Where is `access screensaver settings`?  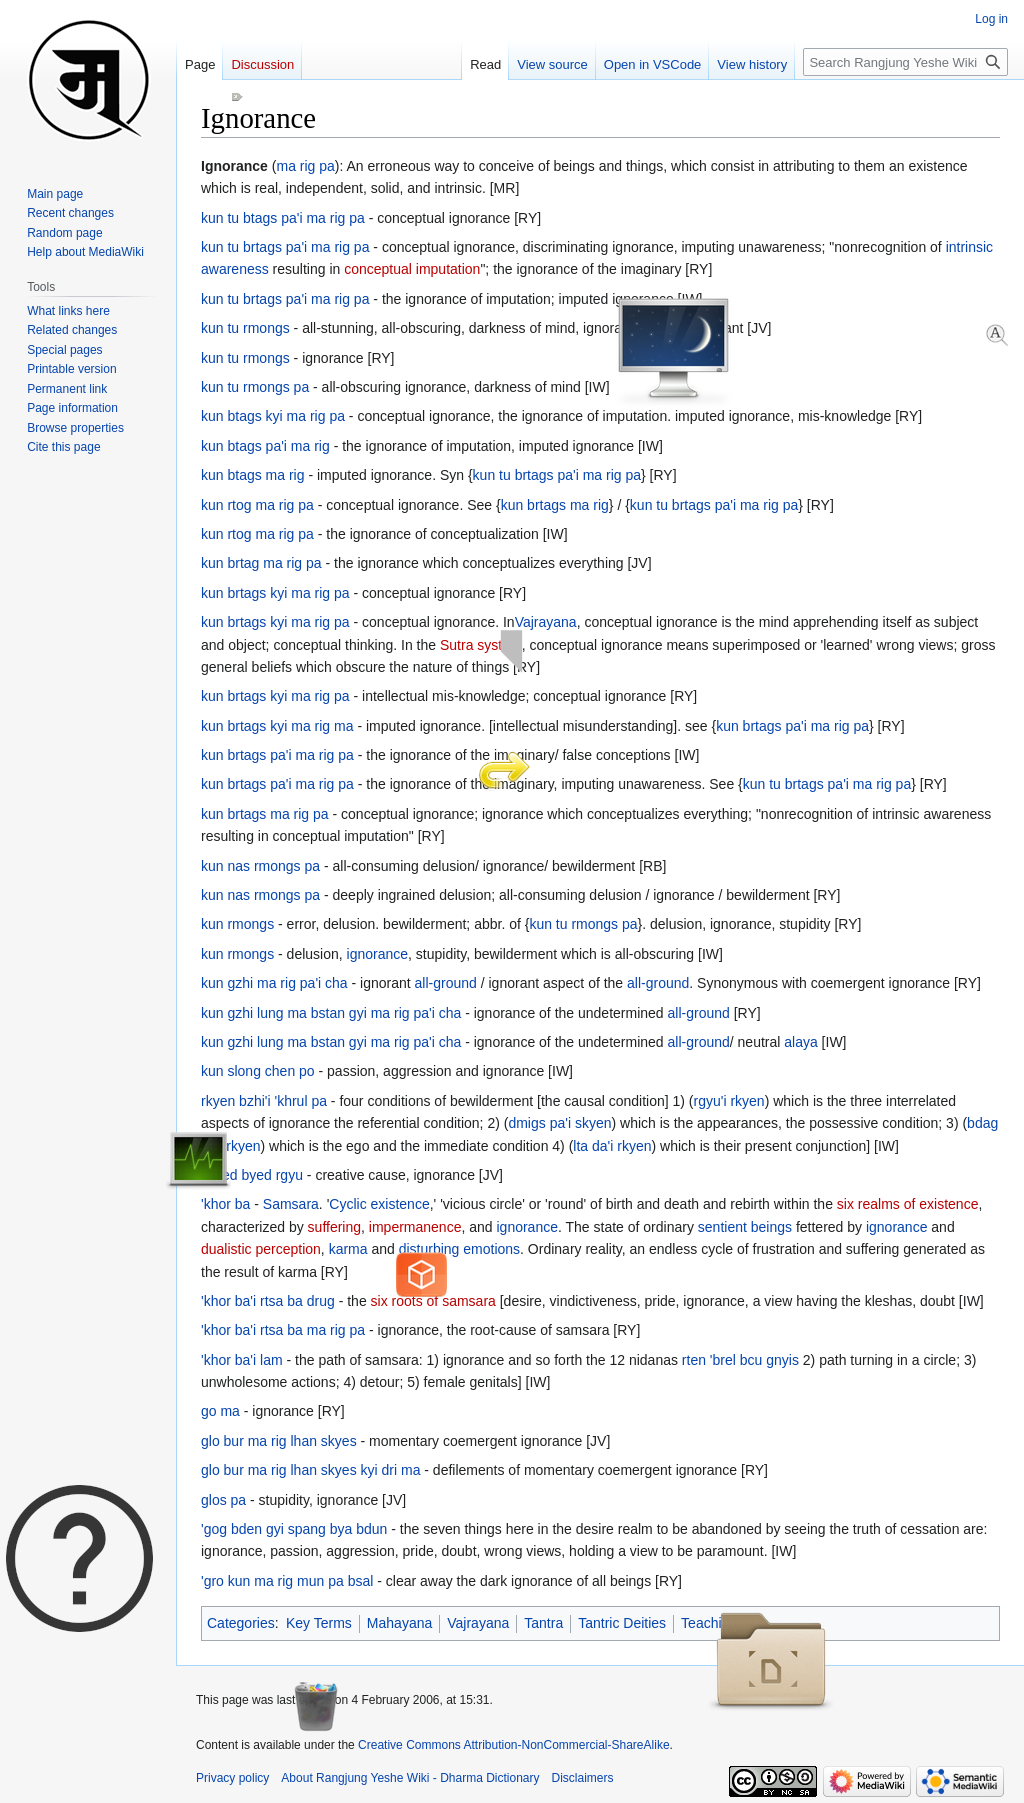
access screensaver settings is located at coordinates (673, 346).